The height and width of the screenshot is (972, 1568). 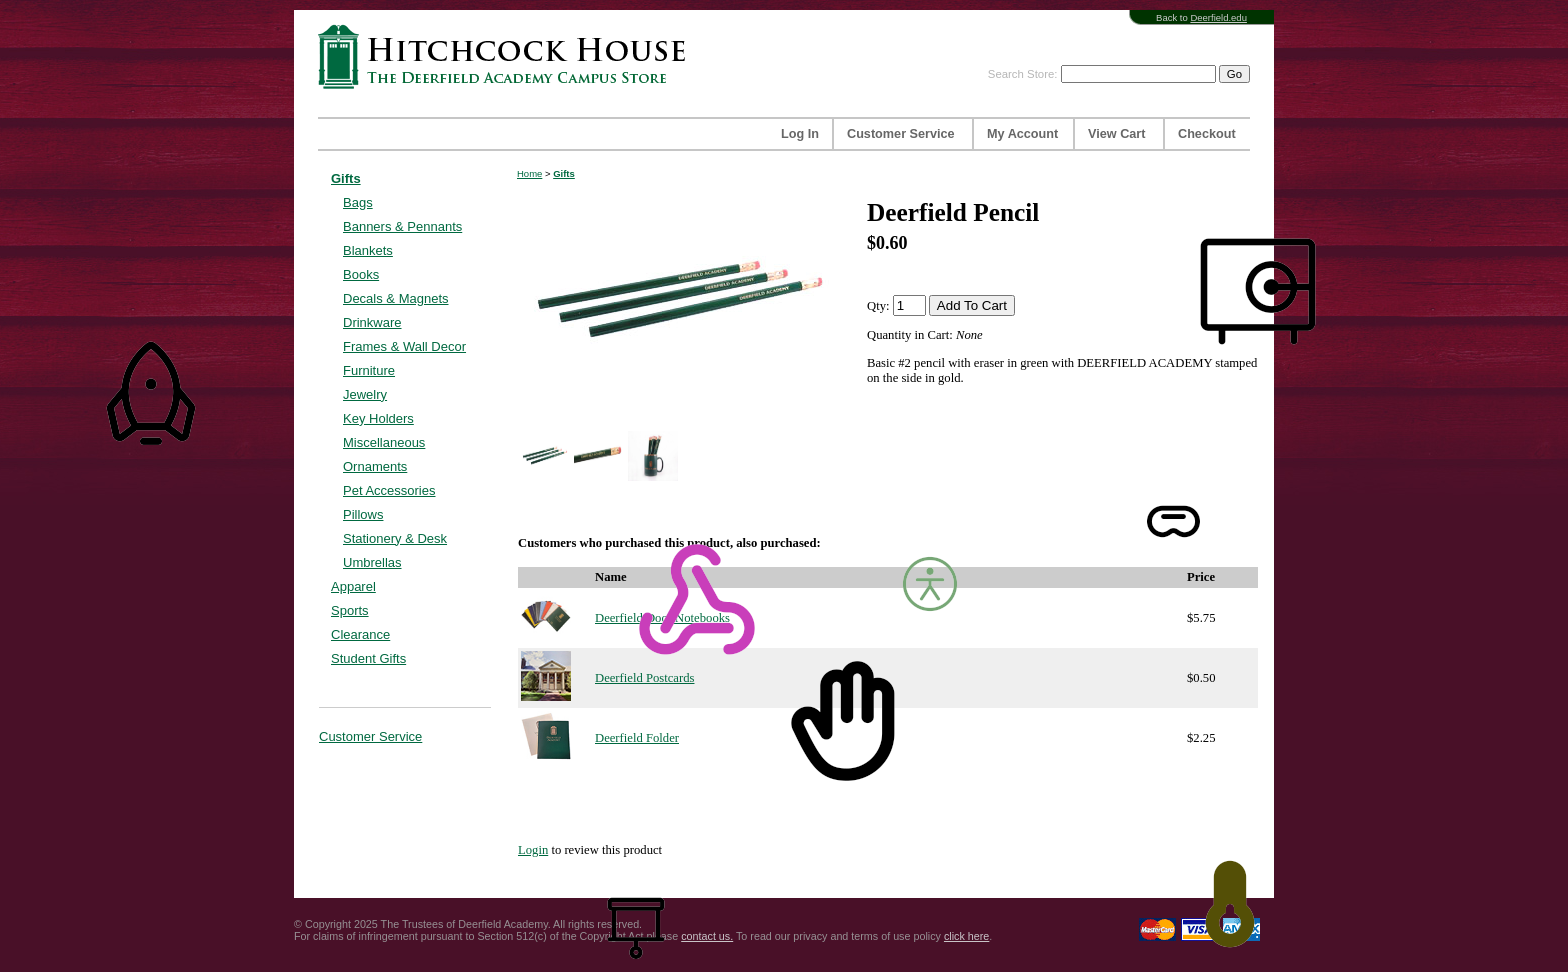 What do you see at coordinates (1173, 521) in the screenshot?
I see `access virtual reality or immersive mode` at bounding box center [1173, 521].